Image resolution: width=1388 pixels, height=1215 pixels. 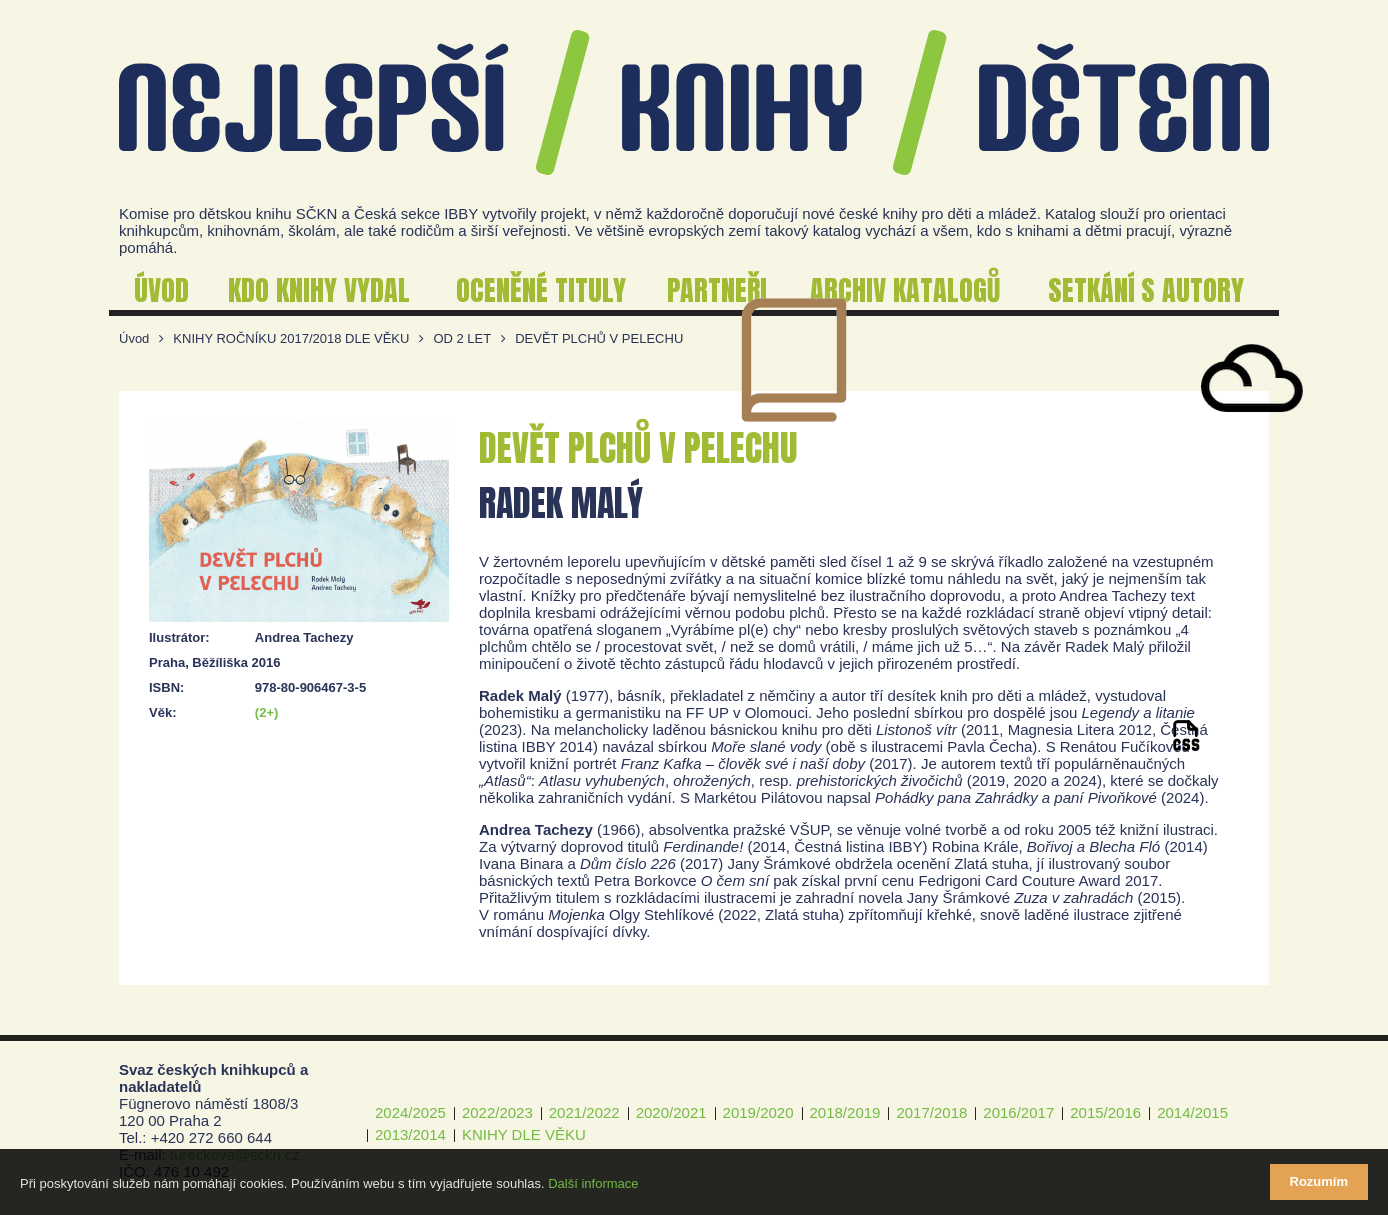 I want to click on indicates a CSS stylesheet file, so click(x=1185, y=735).